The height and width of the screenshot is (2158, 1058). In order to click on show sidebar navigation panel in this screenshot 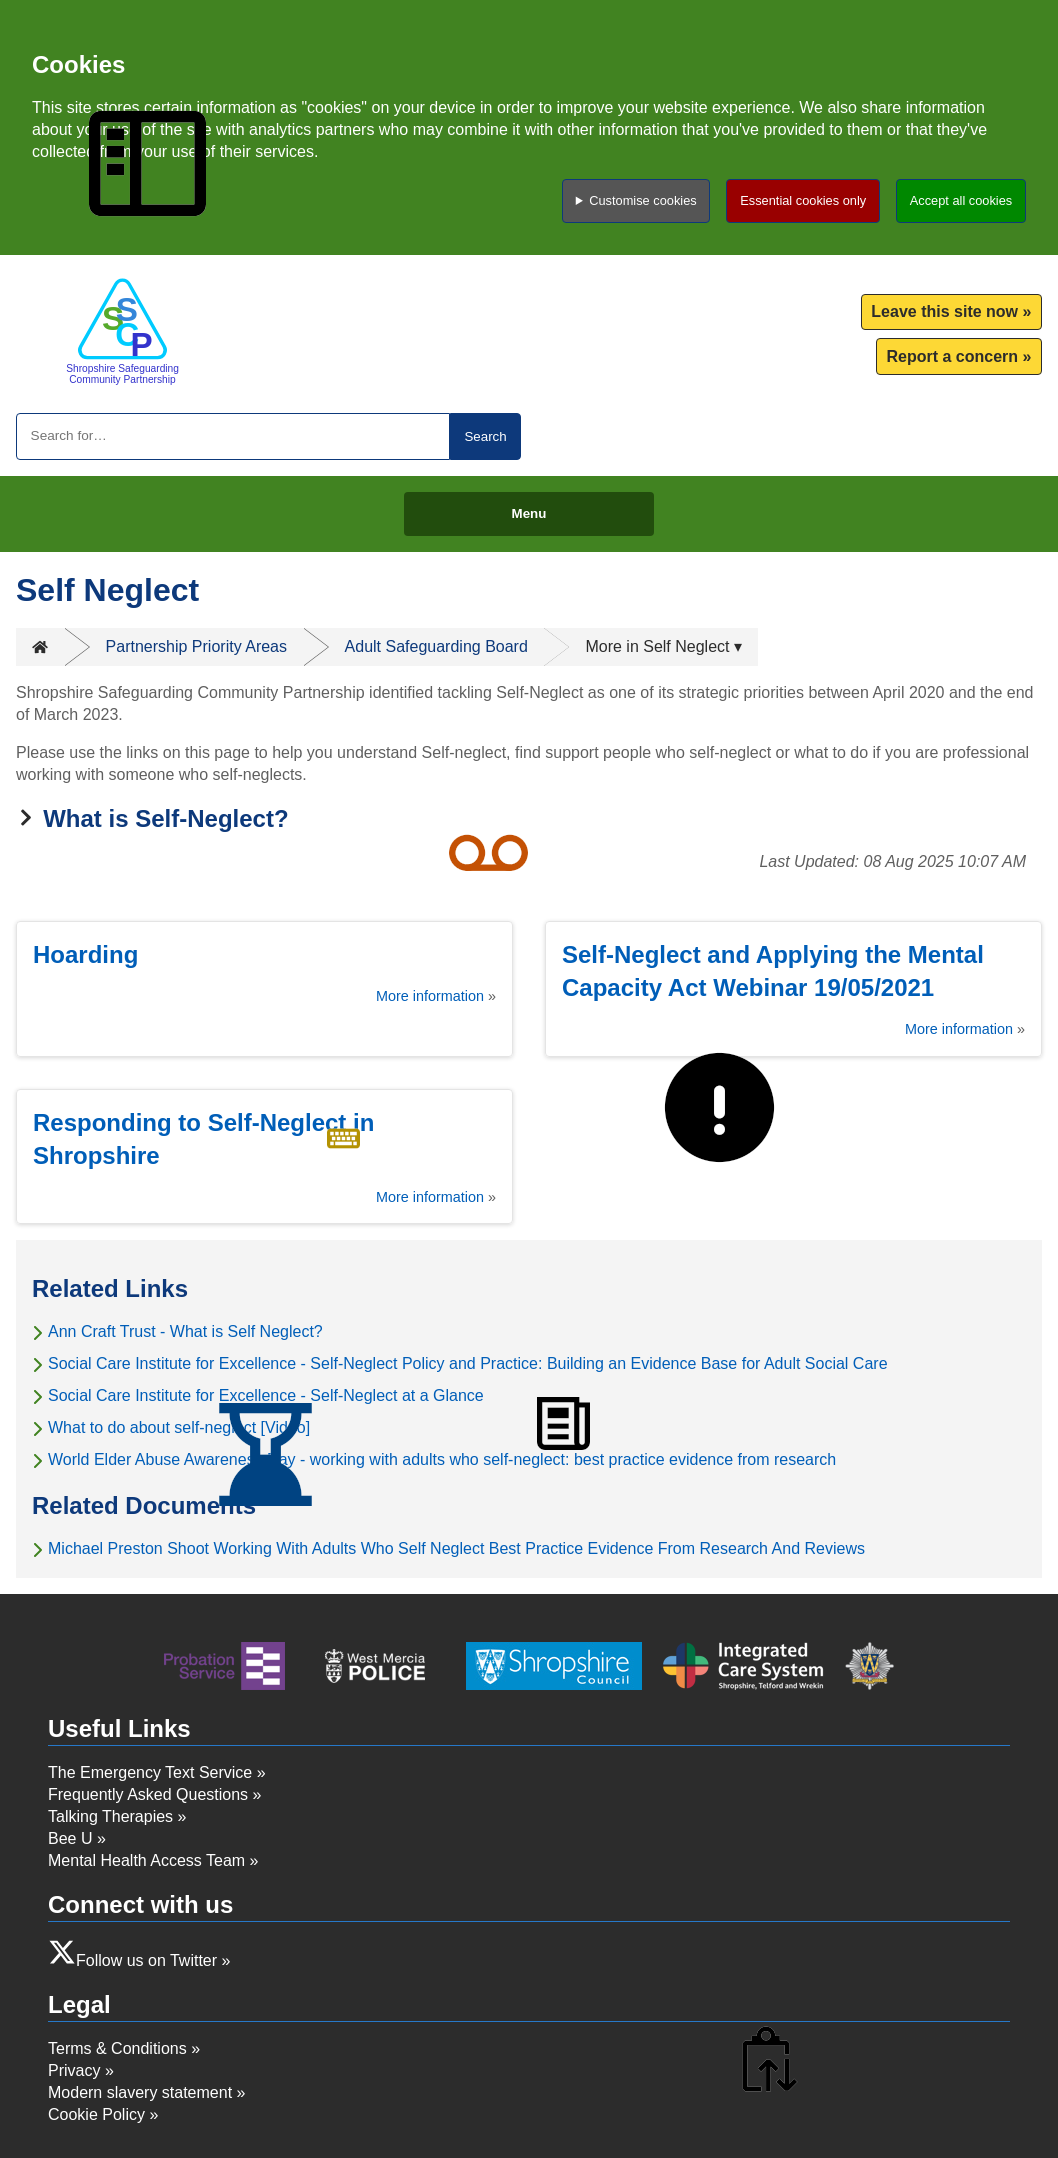, I will do `click(147, 163)`.